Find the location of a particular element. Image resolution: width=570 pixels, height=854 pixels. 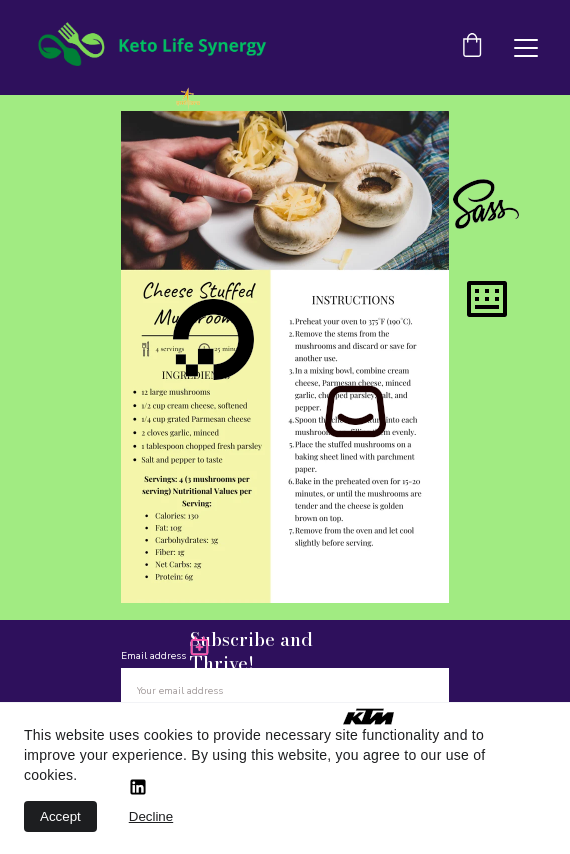

KTM brand logo is located at coordinates (368, 716).